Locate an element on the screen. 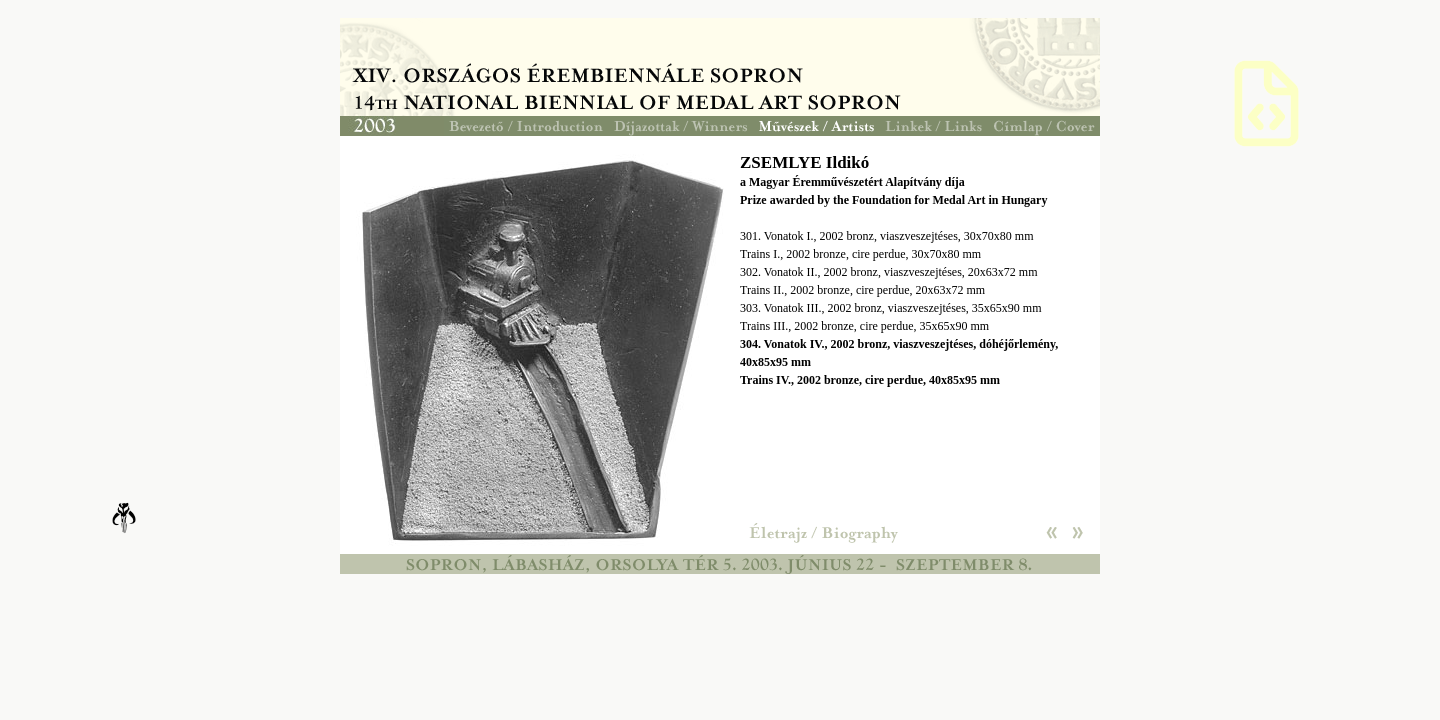  the mandalorian logo from star wars is located at coordinates (124, 518).